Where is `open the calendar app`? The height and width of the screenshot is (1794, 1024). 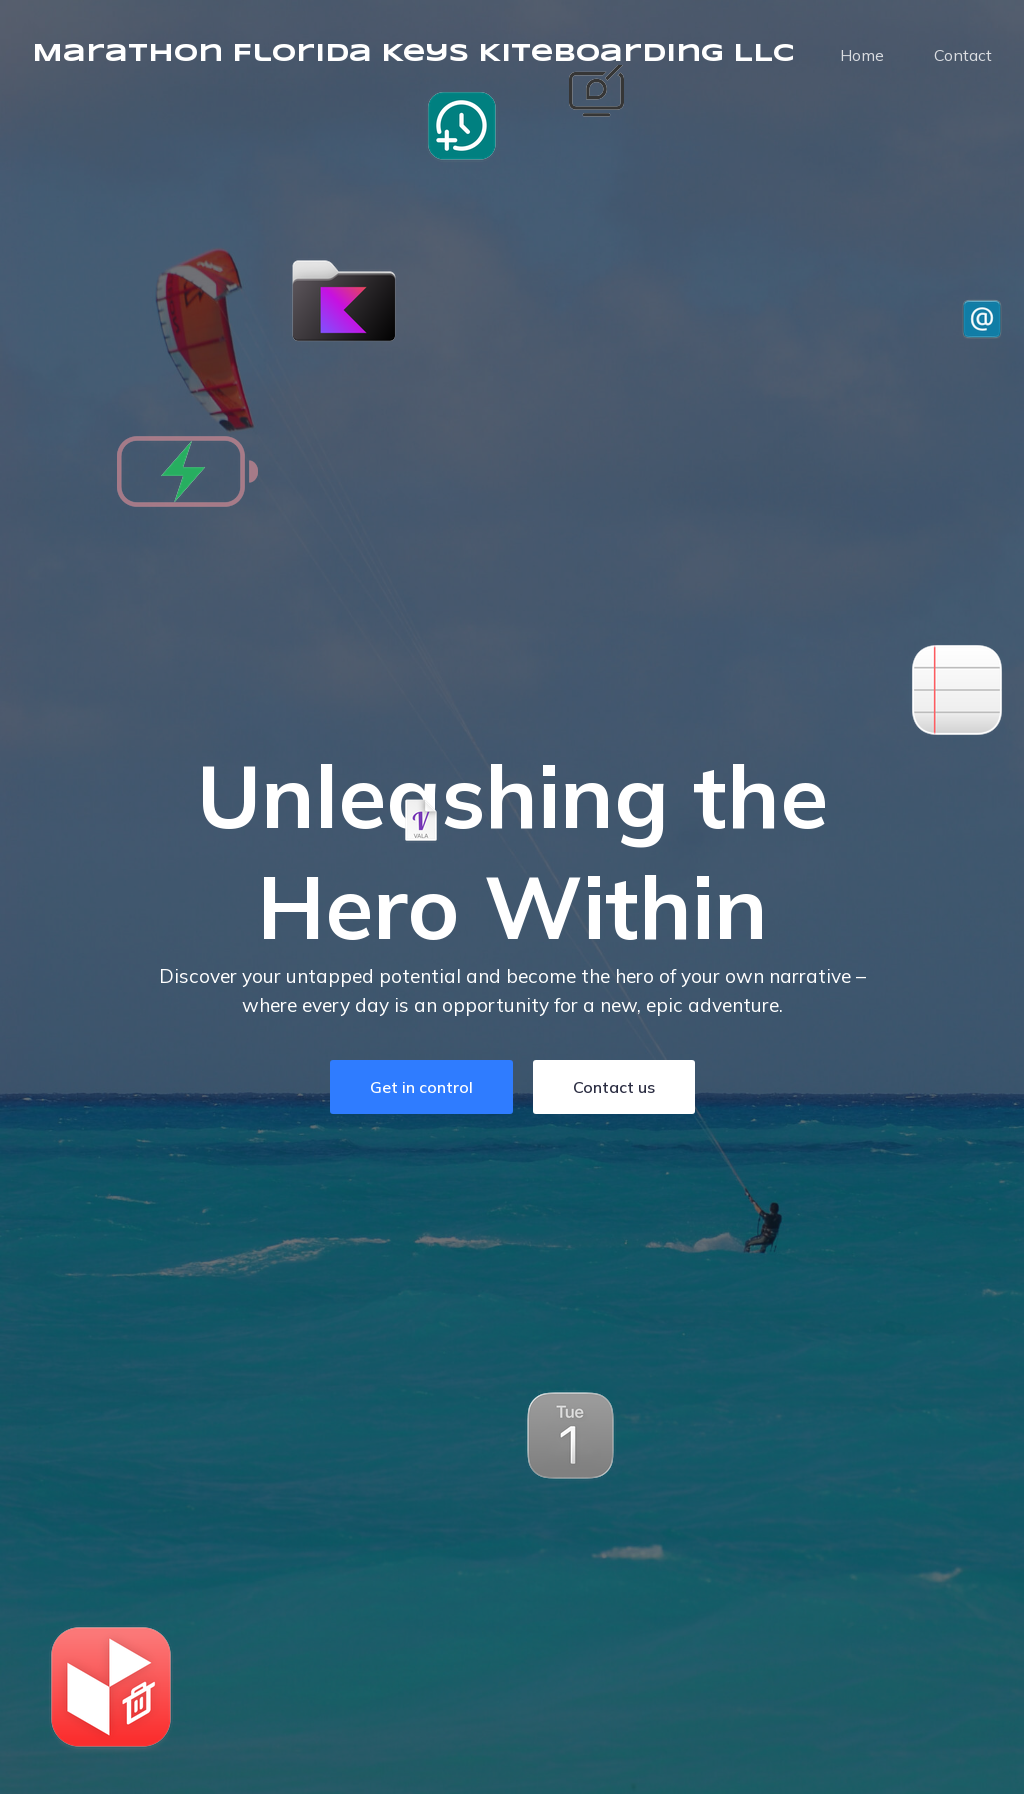 open the calendar app is located at coordinates (570, 1435).